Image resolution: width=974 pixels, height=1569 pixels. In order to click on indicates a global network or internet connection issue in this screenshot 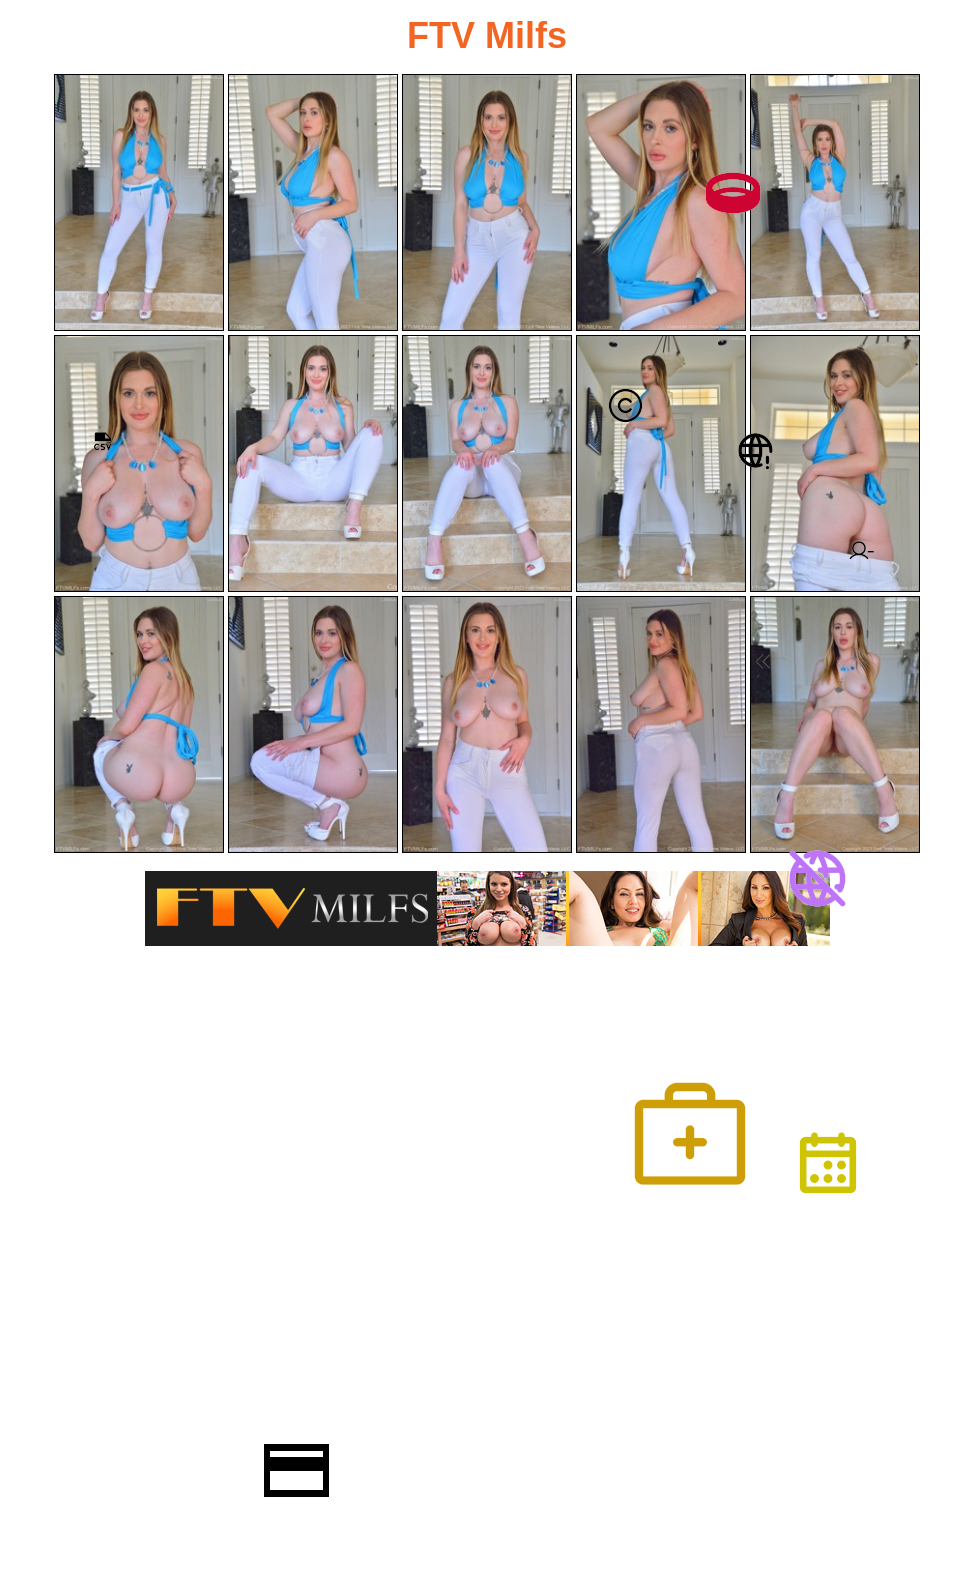, I will do `click(755, 450)`.